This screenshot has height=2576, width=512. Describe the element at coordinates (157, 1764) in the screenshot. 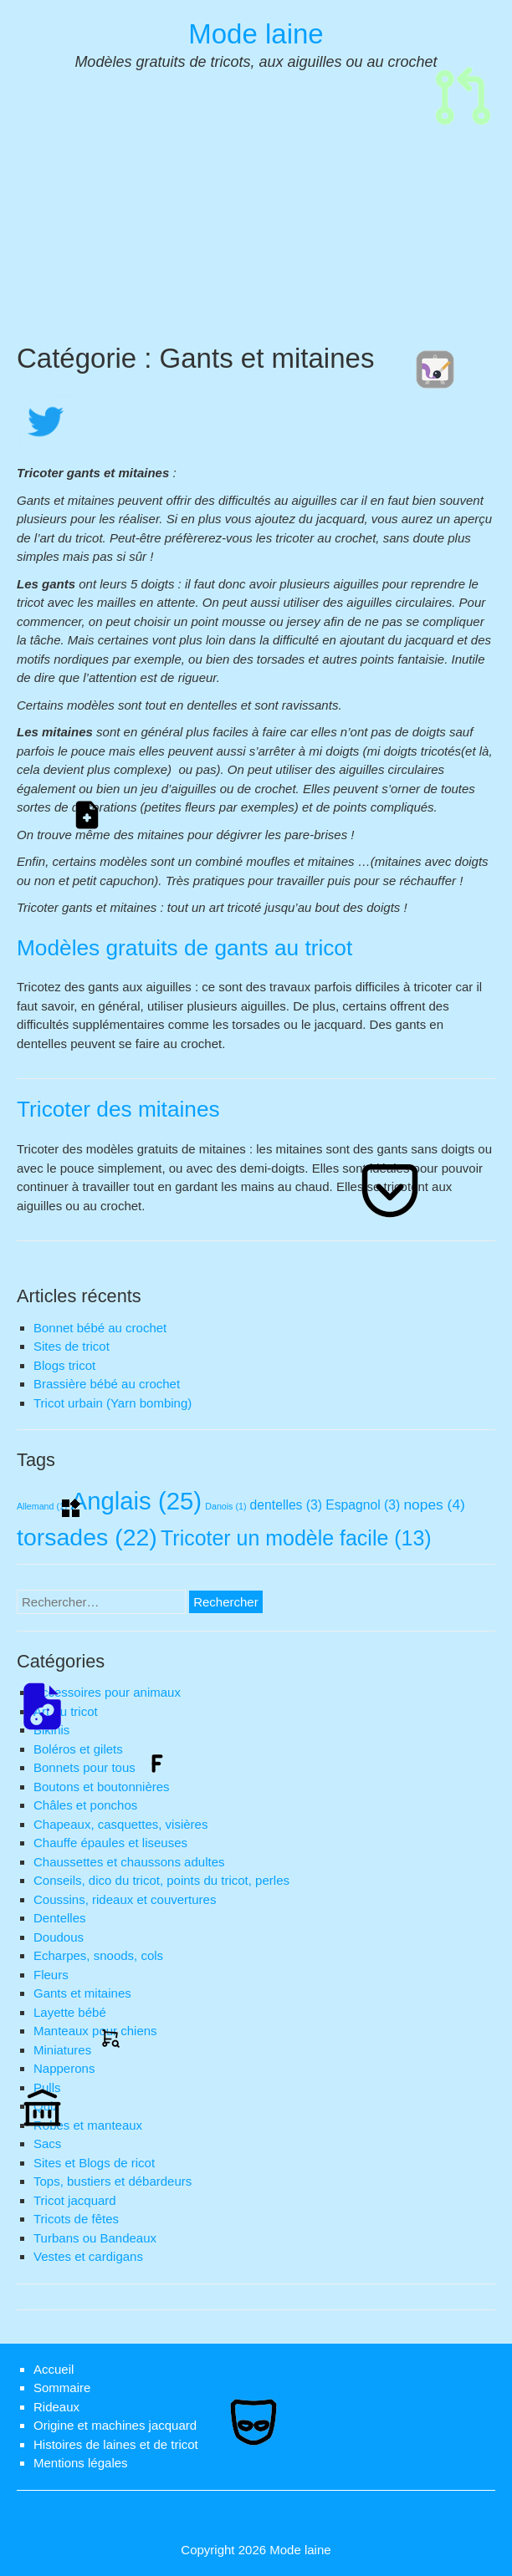

I see `indicates a Facebook shortcut or link` at that location.